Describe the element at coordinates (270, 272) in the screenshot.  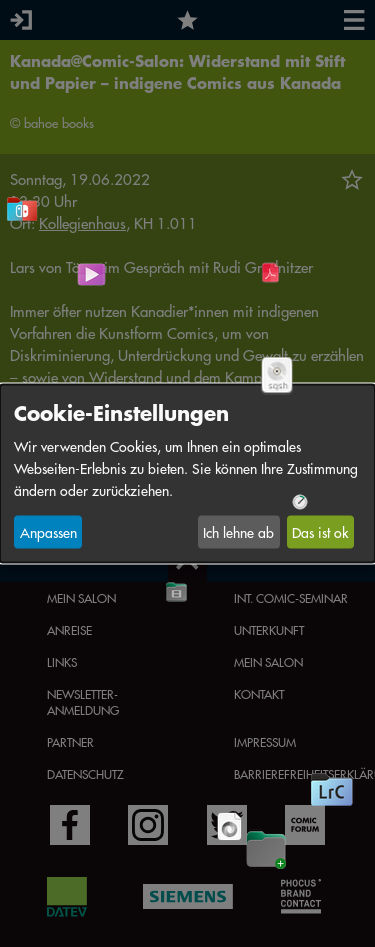
I see `a compressed pdf document file` at that location.